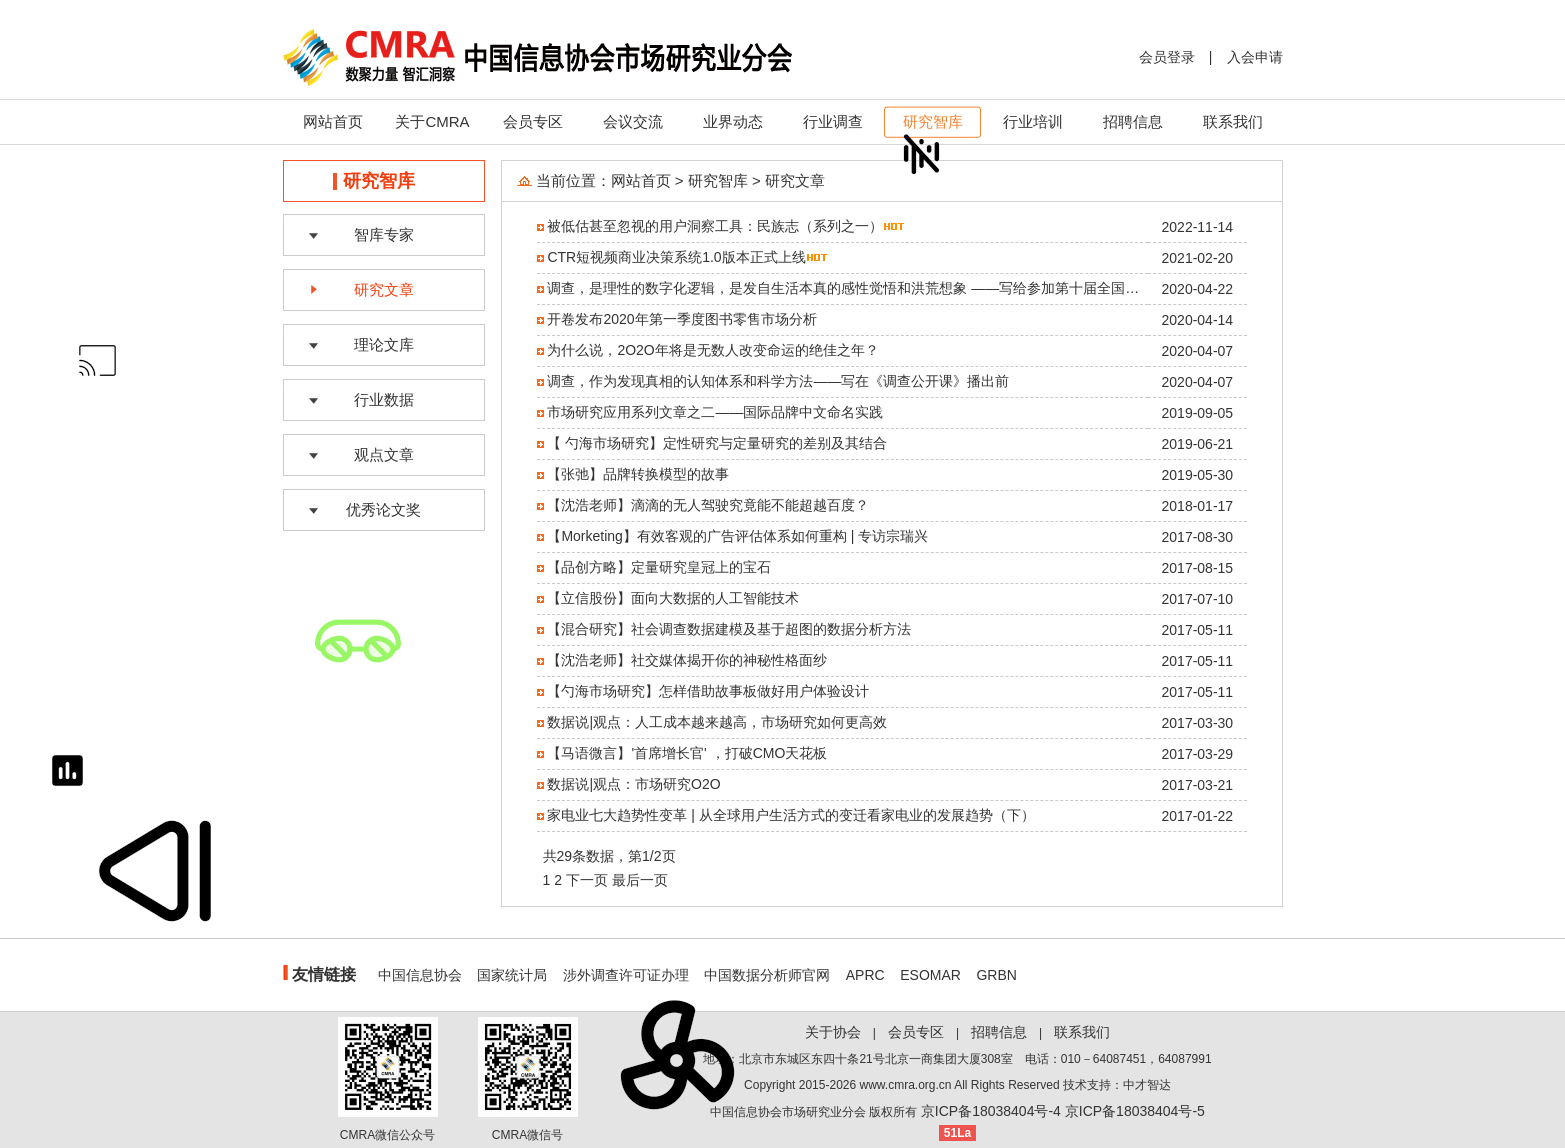 This screenshot has width=1565, height=1148. I want to click on cast your screen to another device, so click(97, 360).